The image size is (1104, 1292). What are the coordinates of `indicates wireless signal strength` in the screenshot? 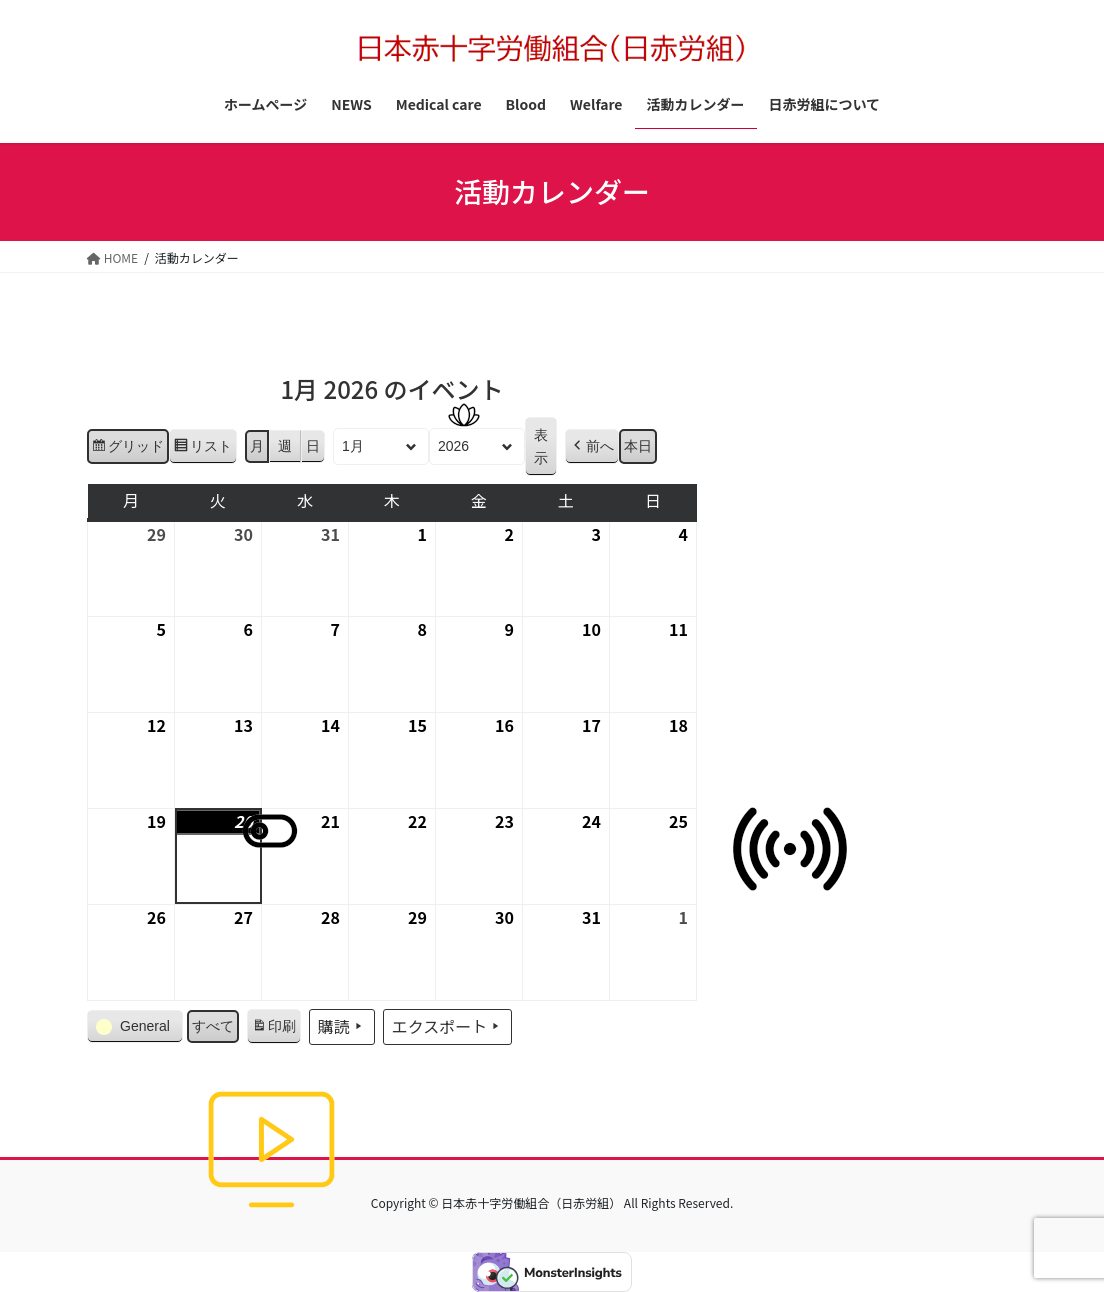 It's located at (790, 849).